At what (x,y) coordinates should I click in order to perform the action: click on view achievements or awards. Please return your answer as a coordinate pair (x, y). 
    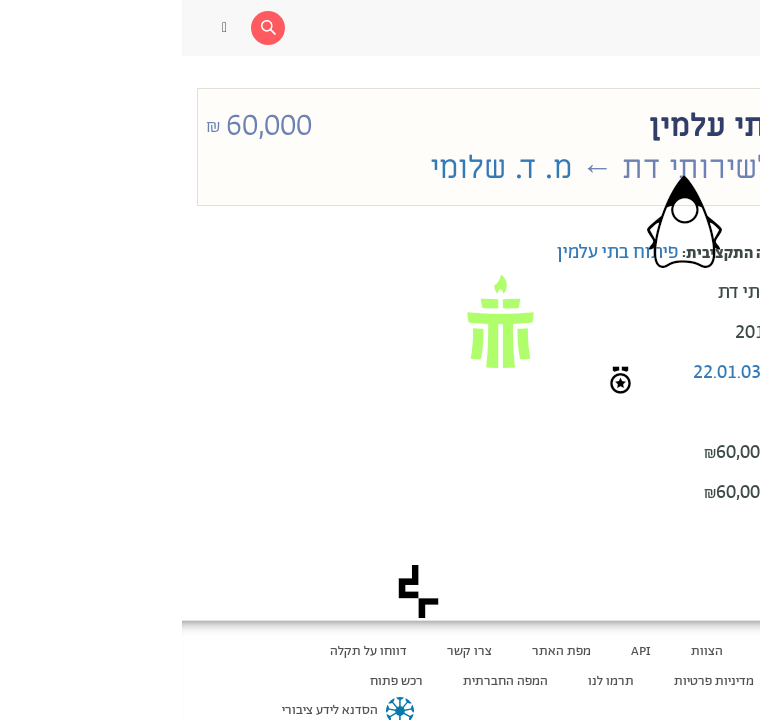
    Looking at the image, I should click on (620, 379).